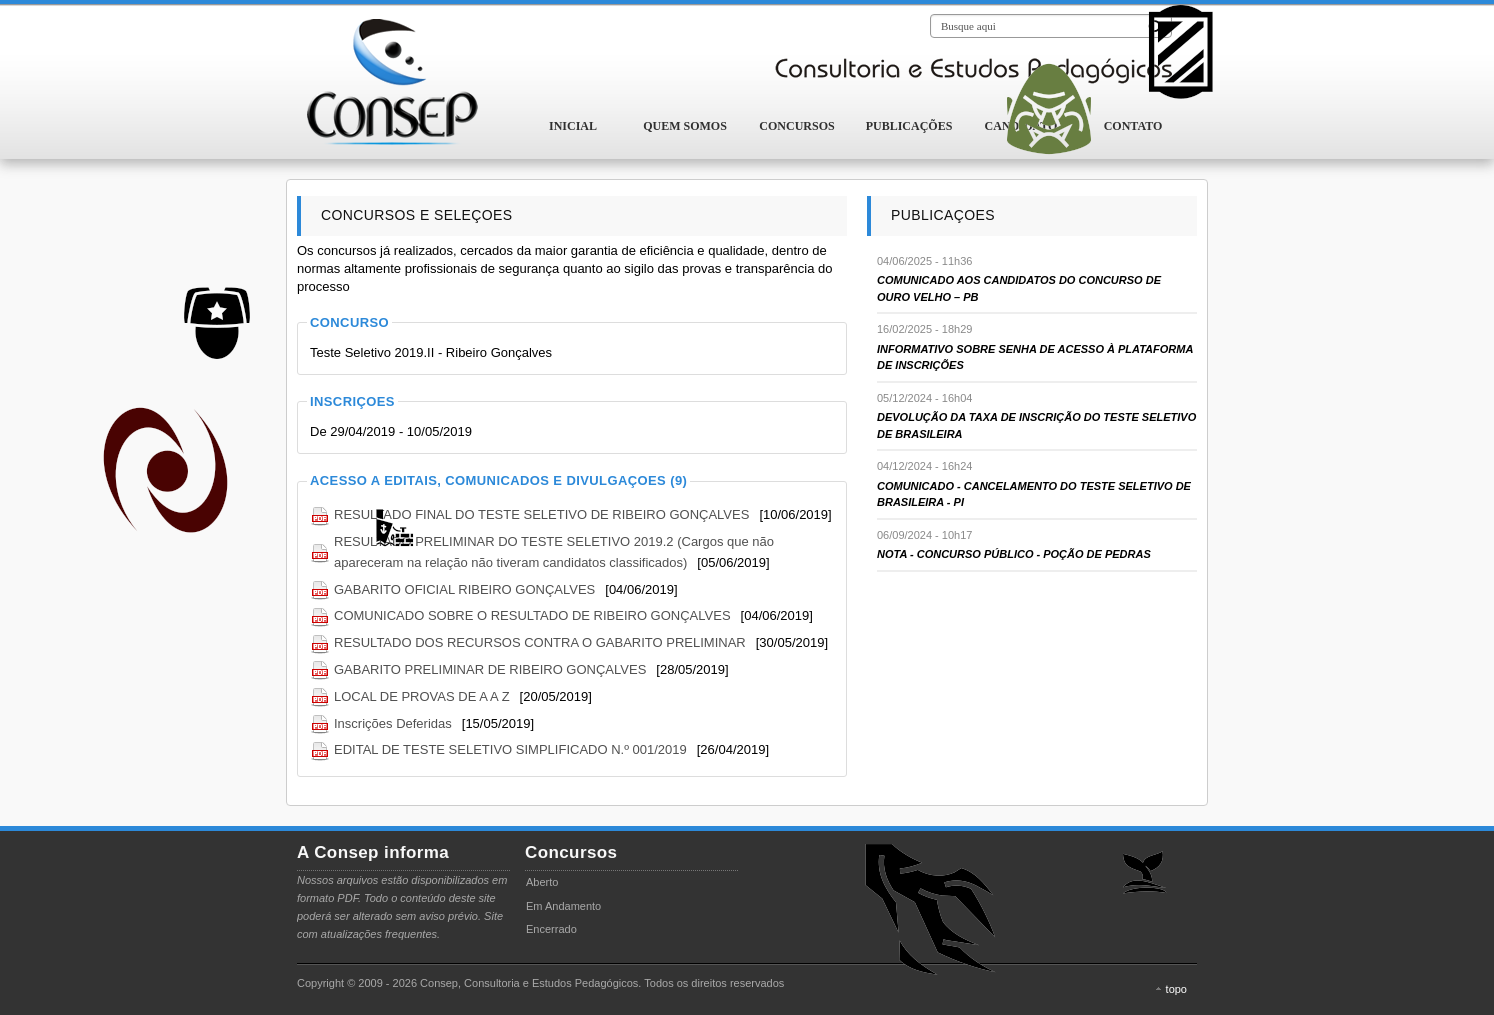 Image resolution: width=1494 pixels, height=1015 pixels. What do you see at coordinates (164, 471) in the screenshot?
I see `activate focus or concentration mode` at bounding box center [164, 471].